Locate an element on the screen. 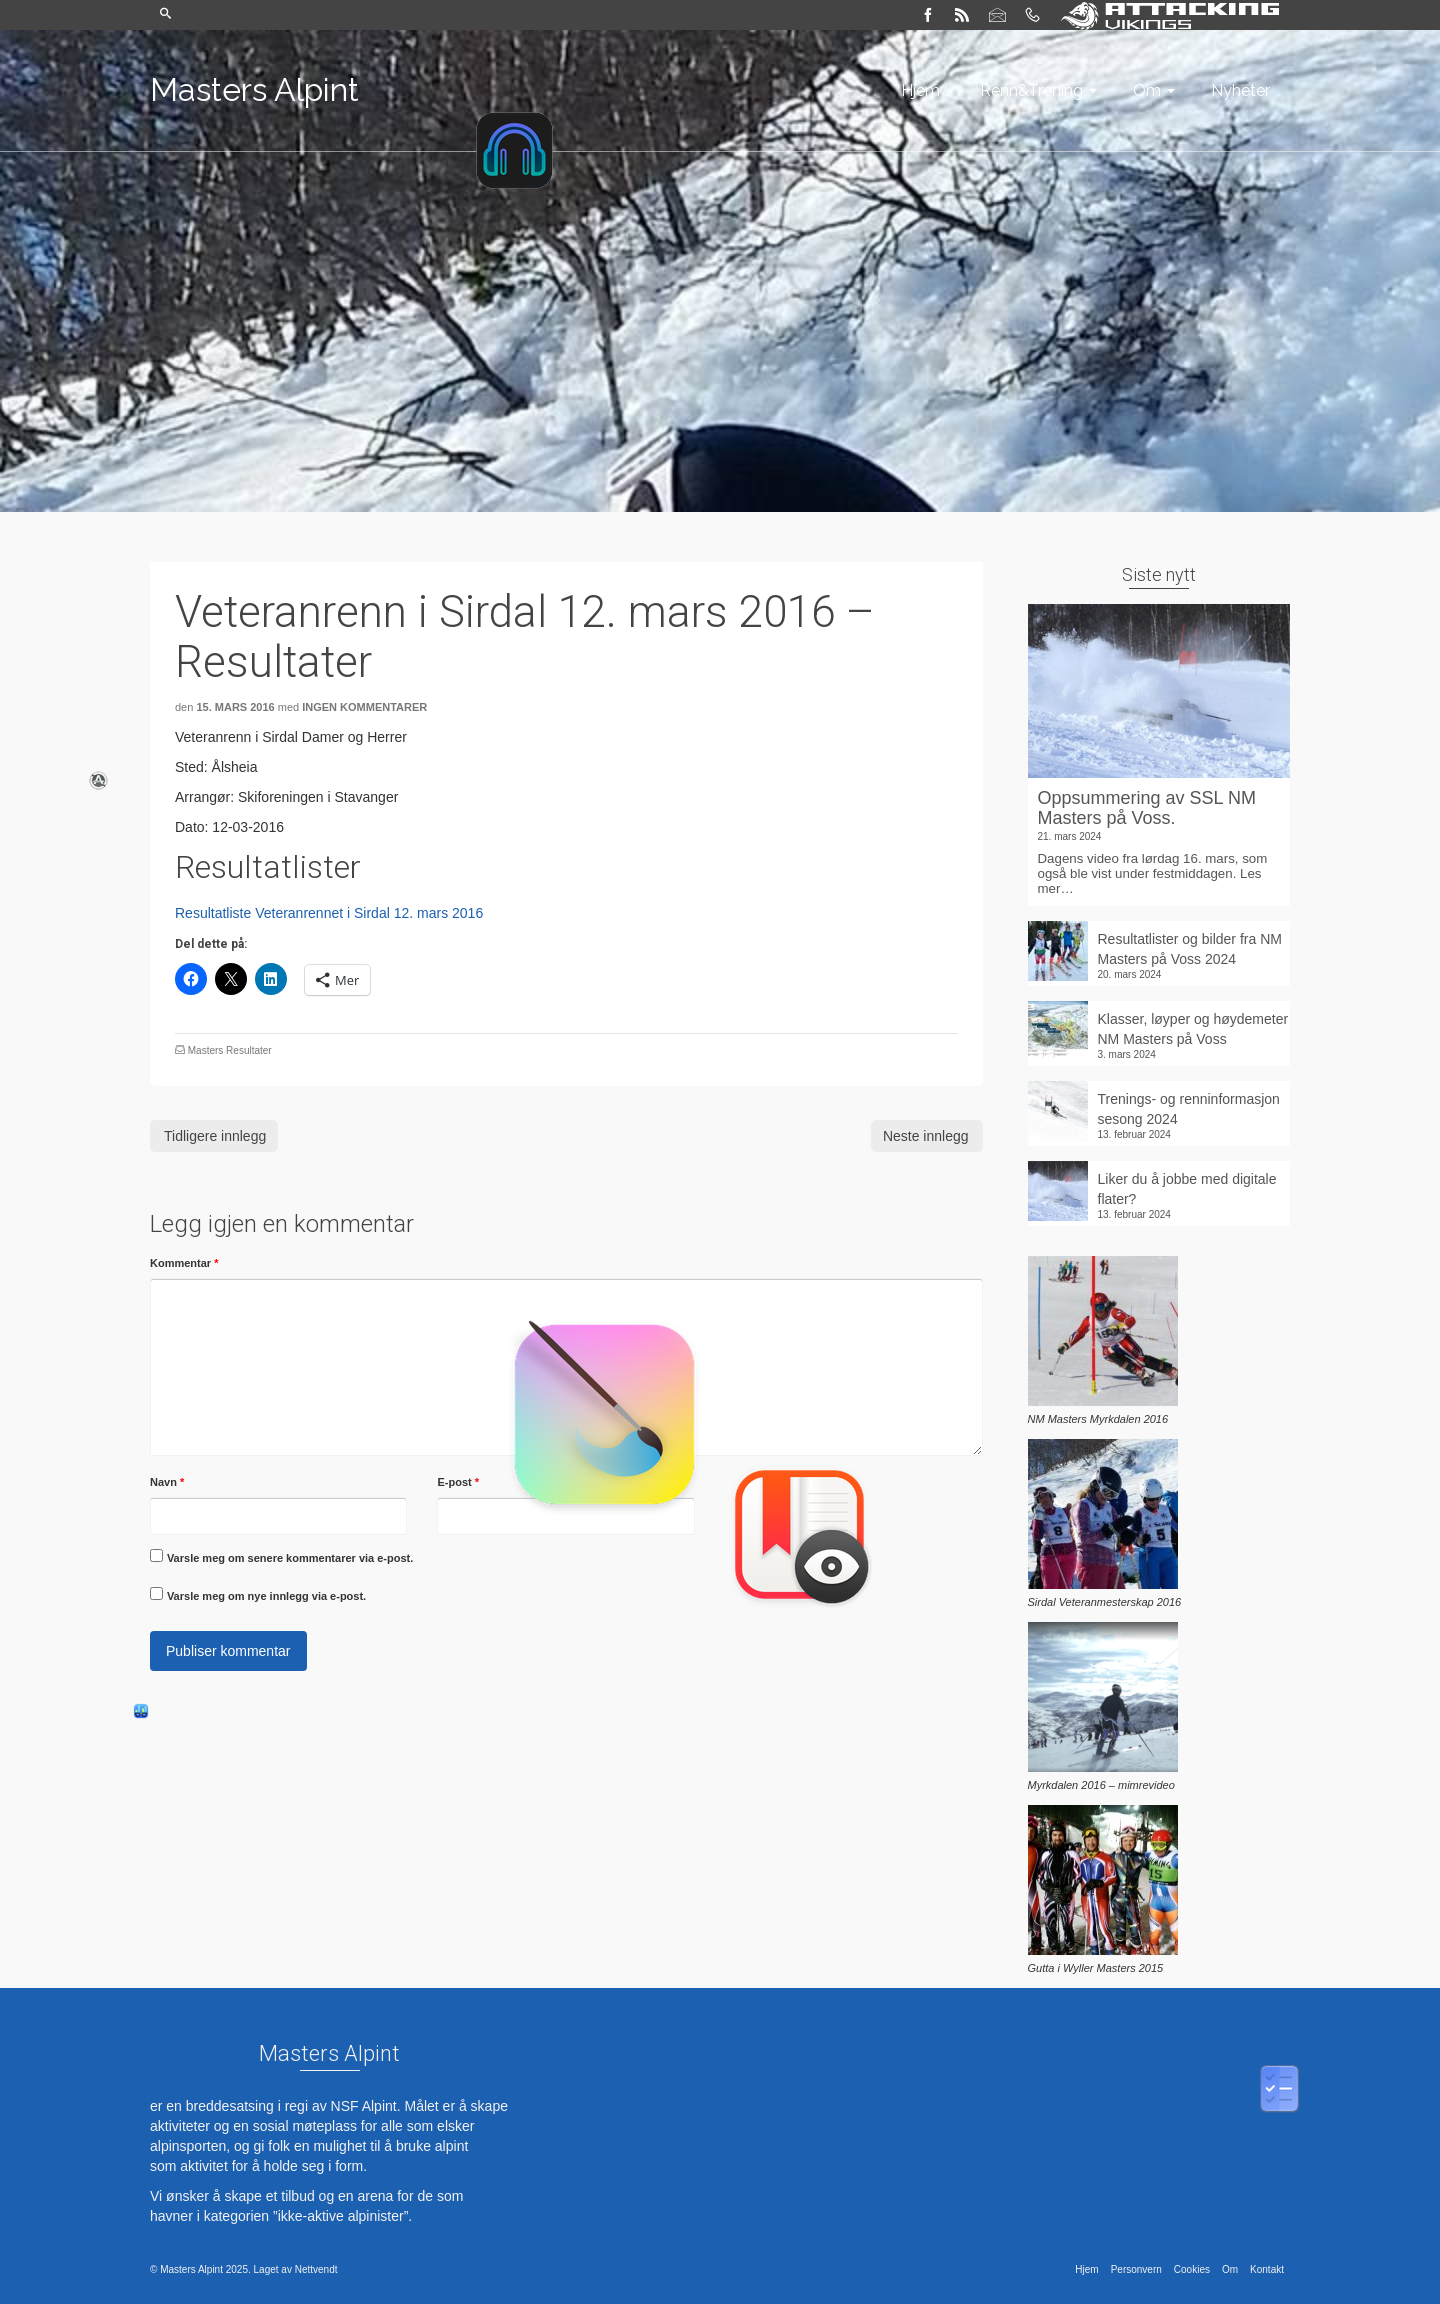 The image size is (1440, 2304). open the software update manager is located at coordinates (98, 780).